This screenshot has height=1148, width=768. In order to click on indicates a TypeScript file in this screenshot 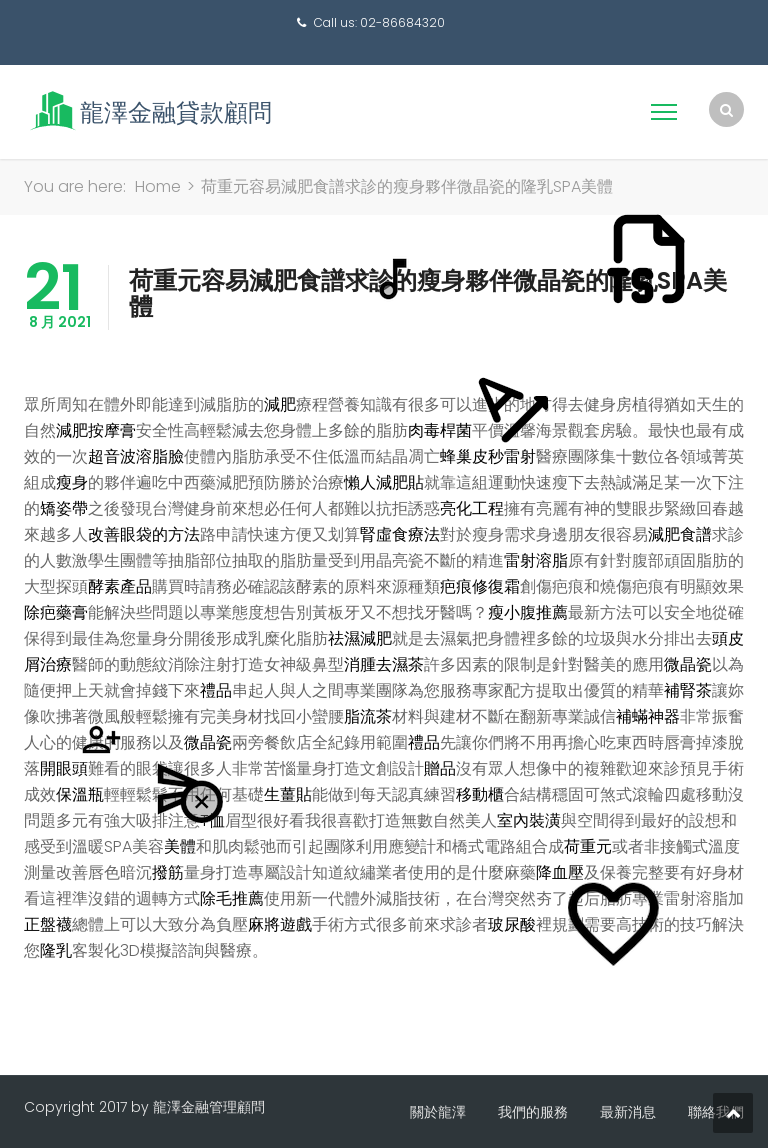, I will do `click(649, 259)`.